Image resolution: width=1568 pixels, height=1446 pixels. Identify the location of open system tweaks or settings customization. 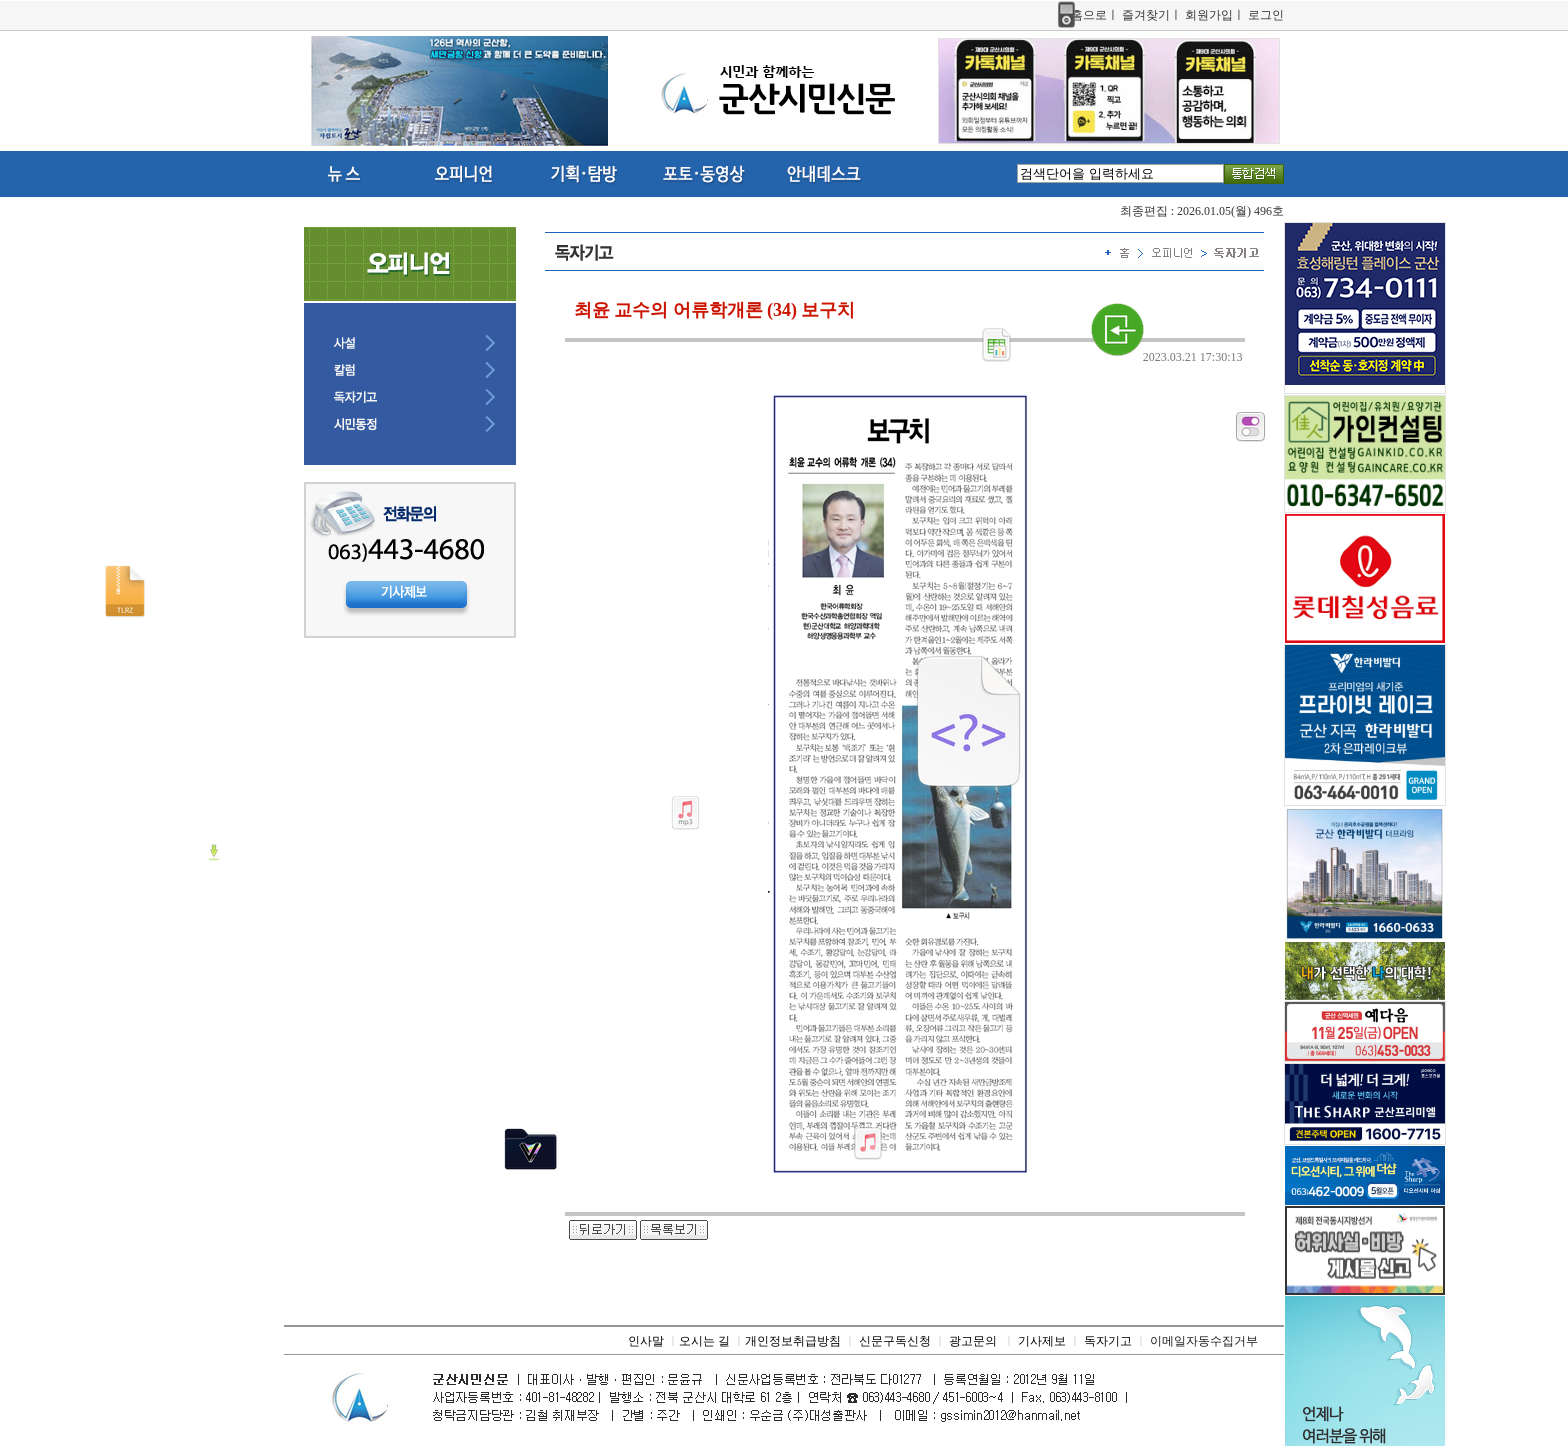
(1250, 426).